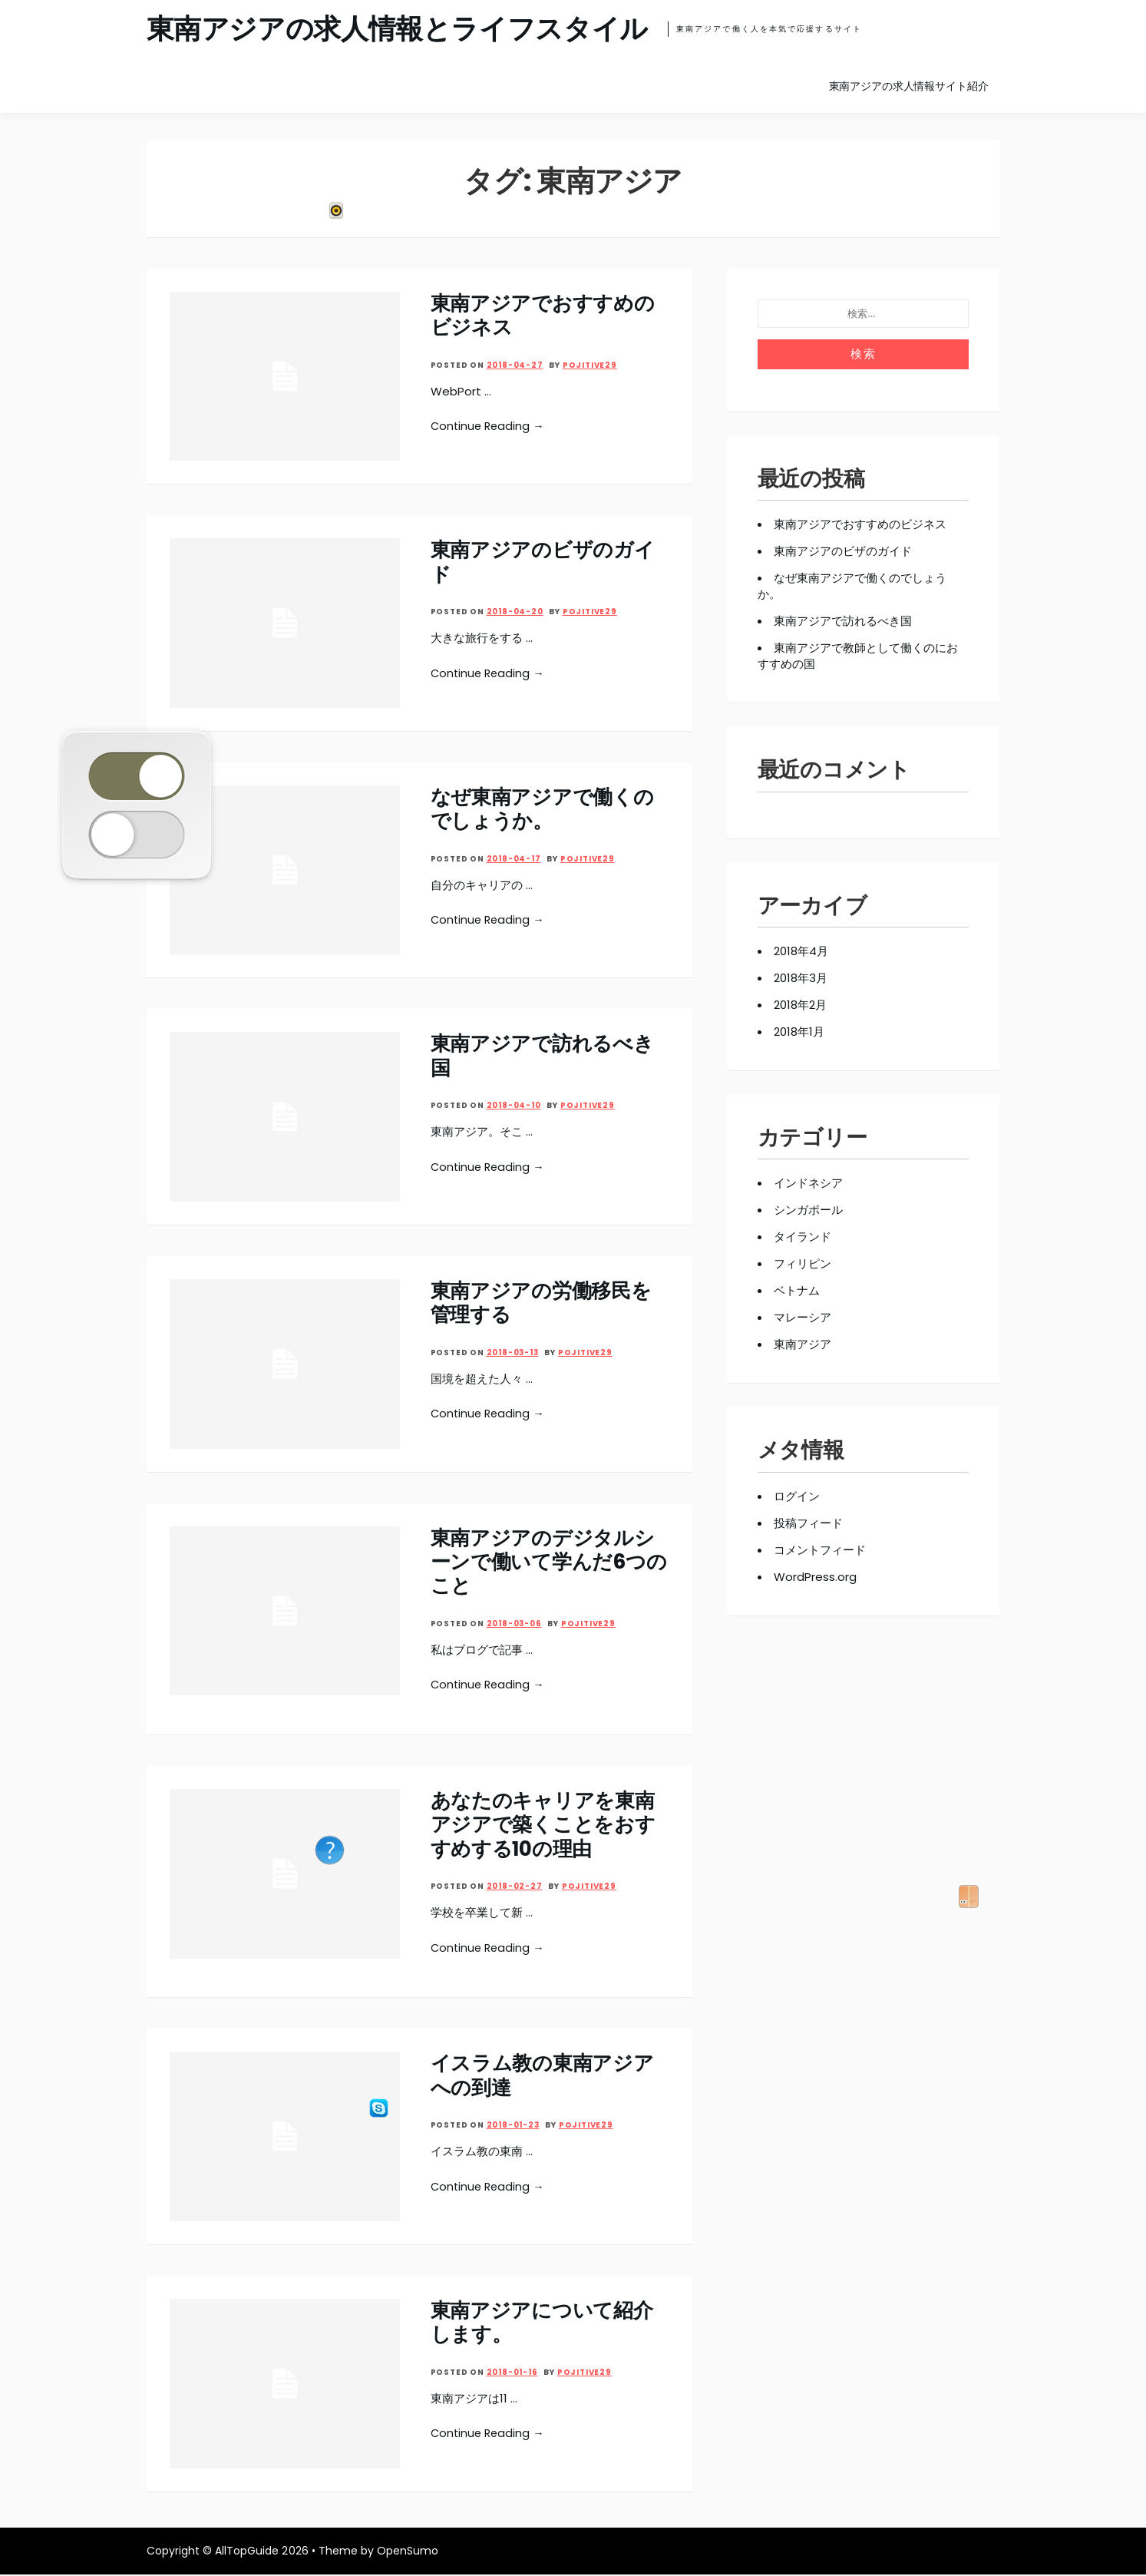  I want to click on open help or support documentation, so click(329, 1850).